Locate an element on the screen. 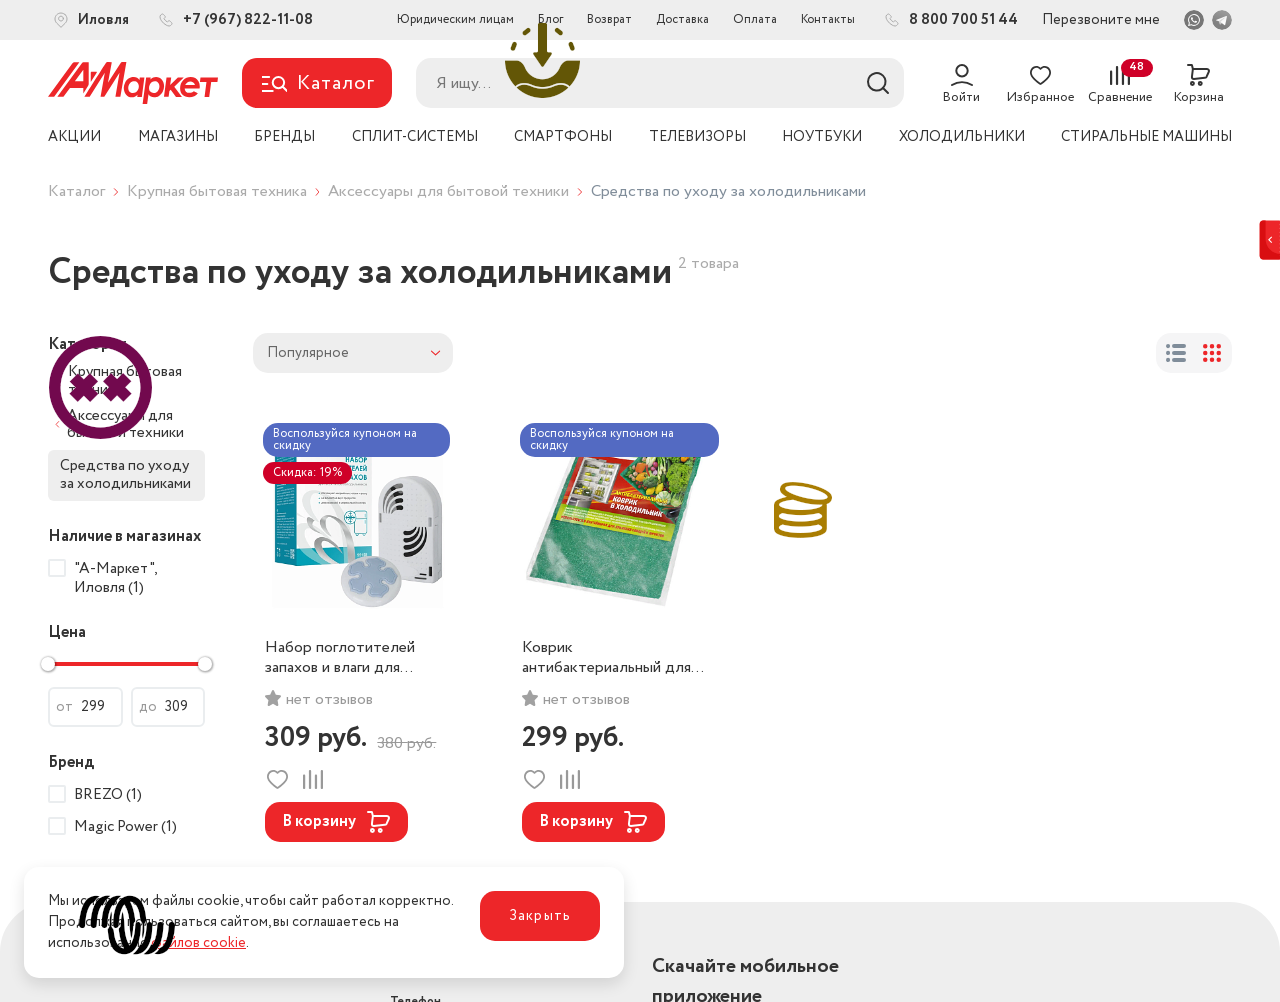 The width and height of the screenshot is (1280, 1002). victron energy brand logo is located at coordinates (127, 925).